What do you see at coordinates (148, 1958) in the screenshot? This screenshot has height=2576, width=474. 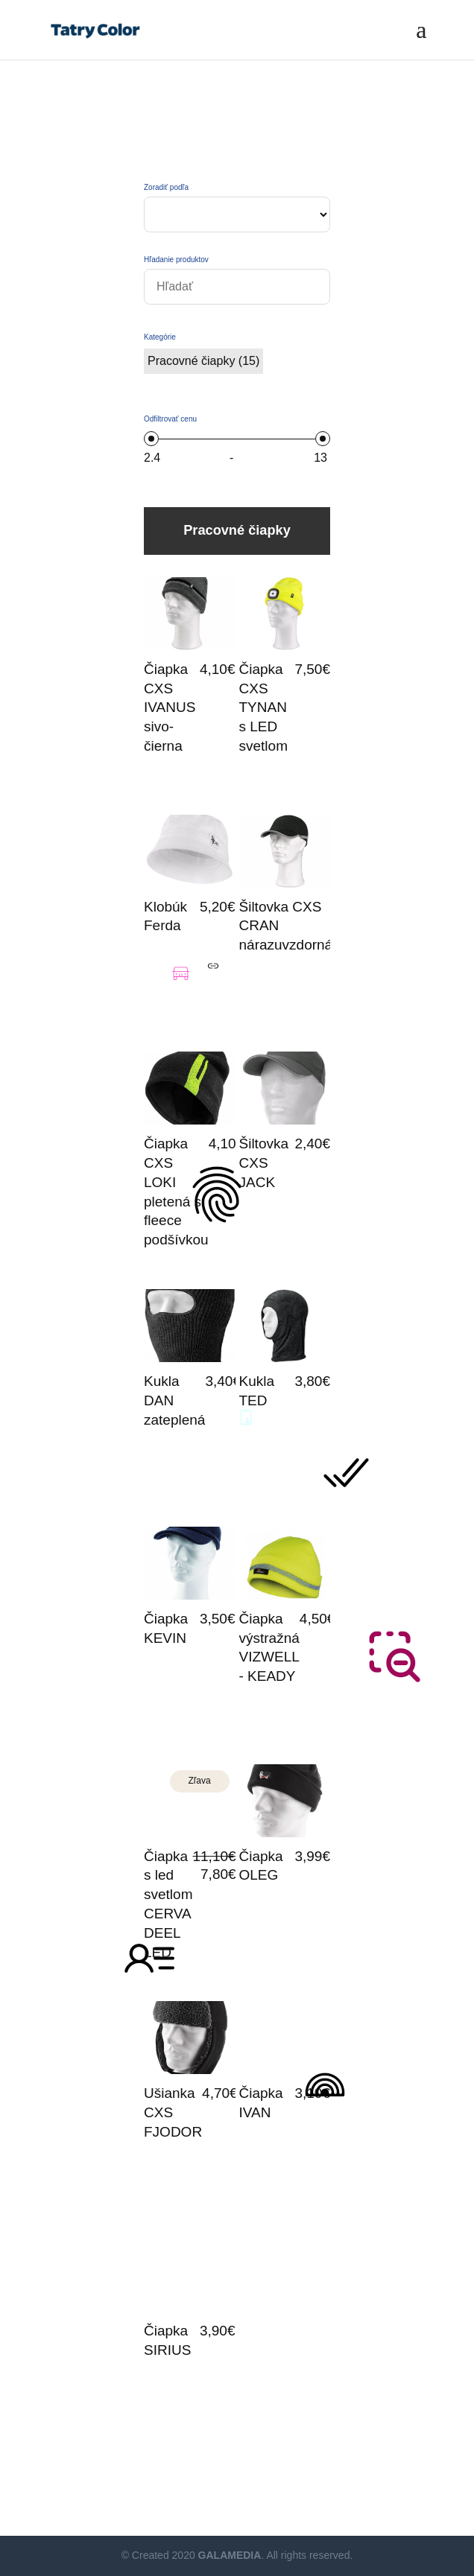 I see `view user directory or contact list` at bounding box center [148, 1958].